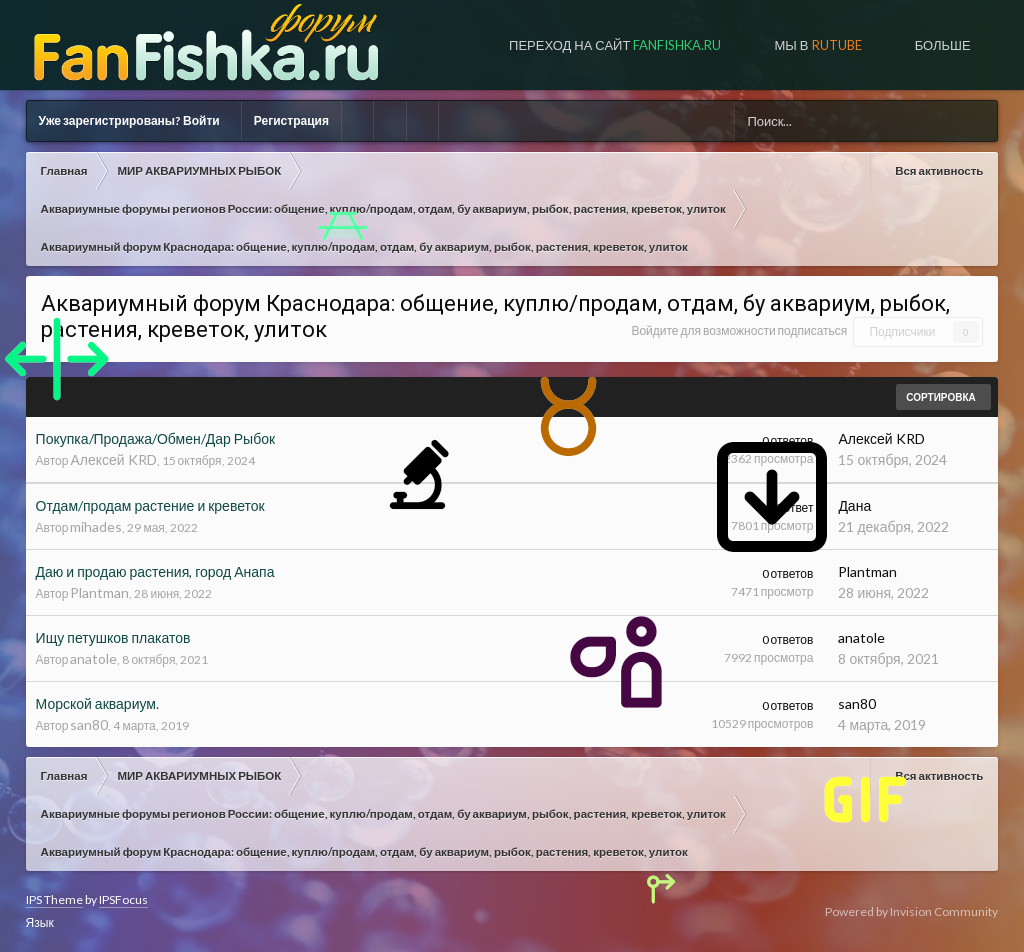 The width and height of the screenshot is (1024, 952). Describe the element at coordinates (865, 799) in the screenshot. I see `insert a gif into your message` at that location.